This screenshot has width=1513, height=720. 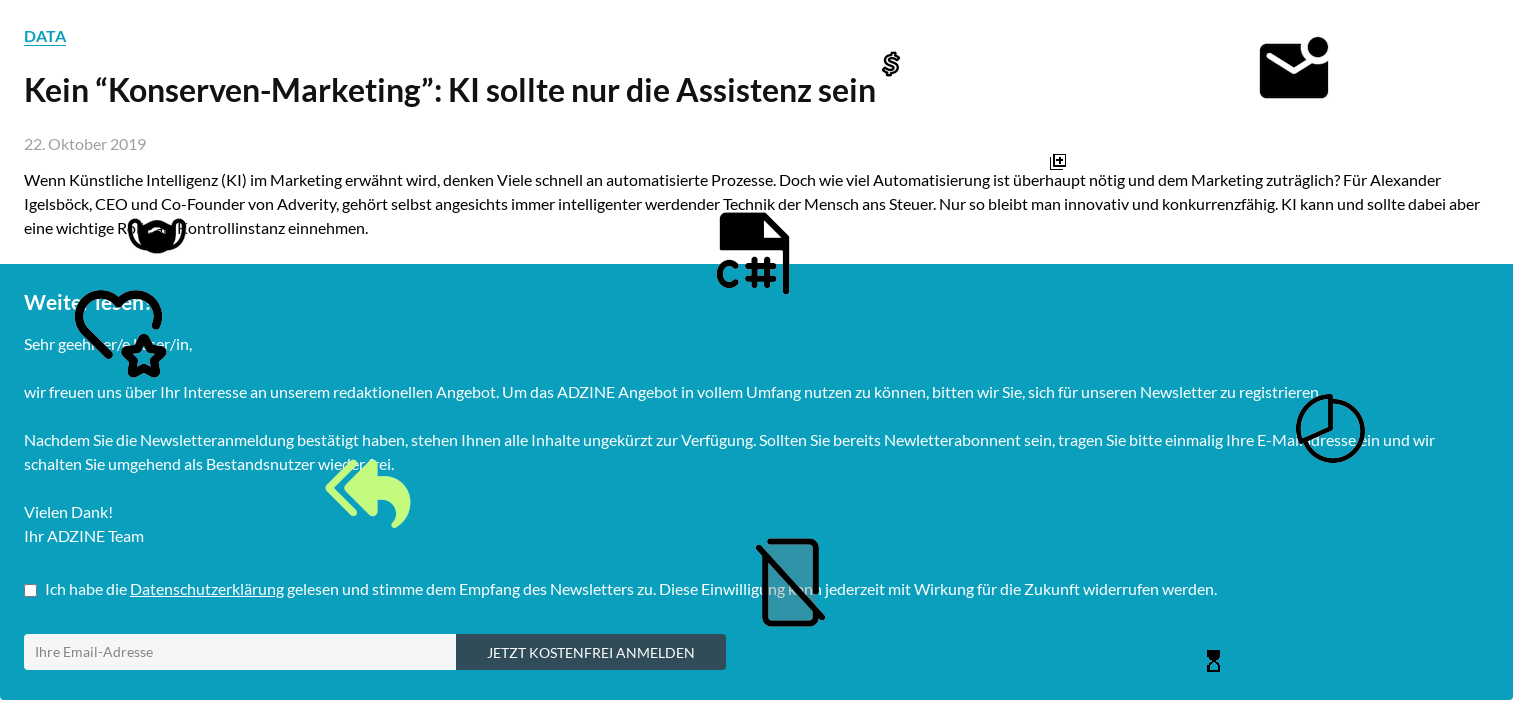 I want to click on open a C# source code file, so click(x=754, y=253).